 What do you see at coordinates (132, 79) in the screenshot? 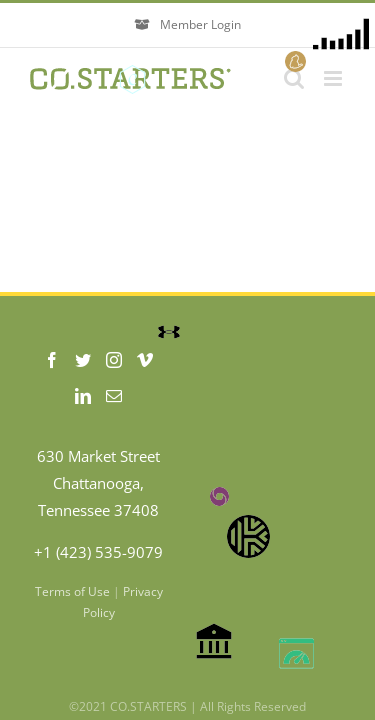
I see `open the Chai app` at bounding box center [132, 79].